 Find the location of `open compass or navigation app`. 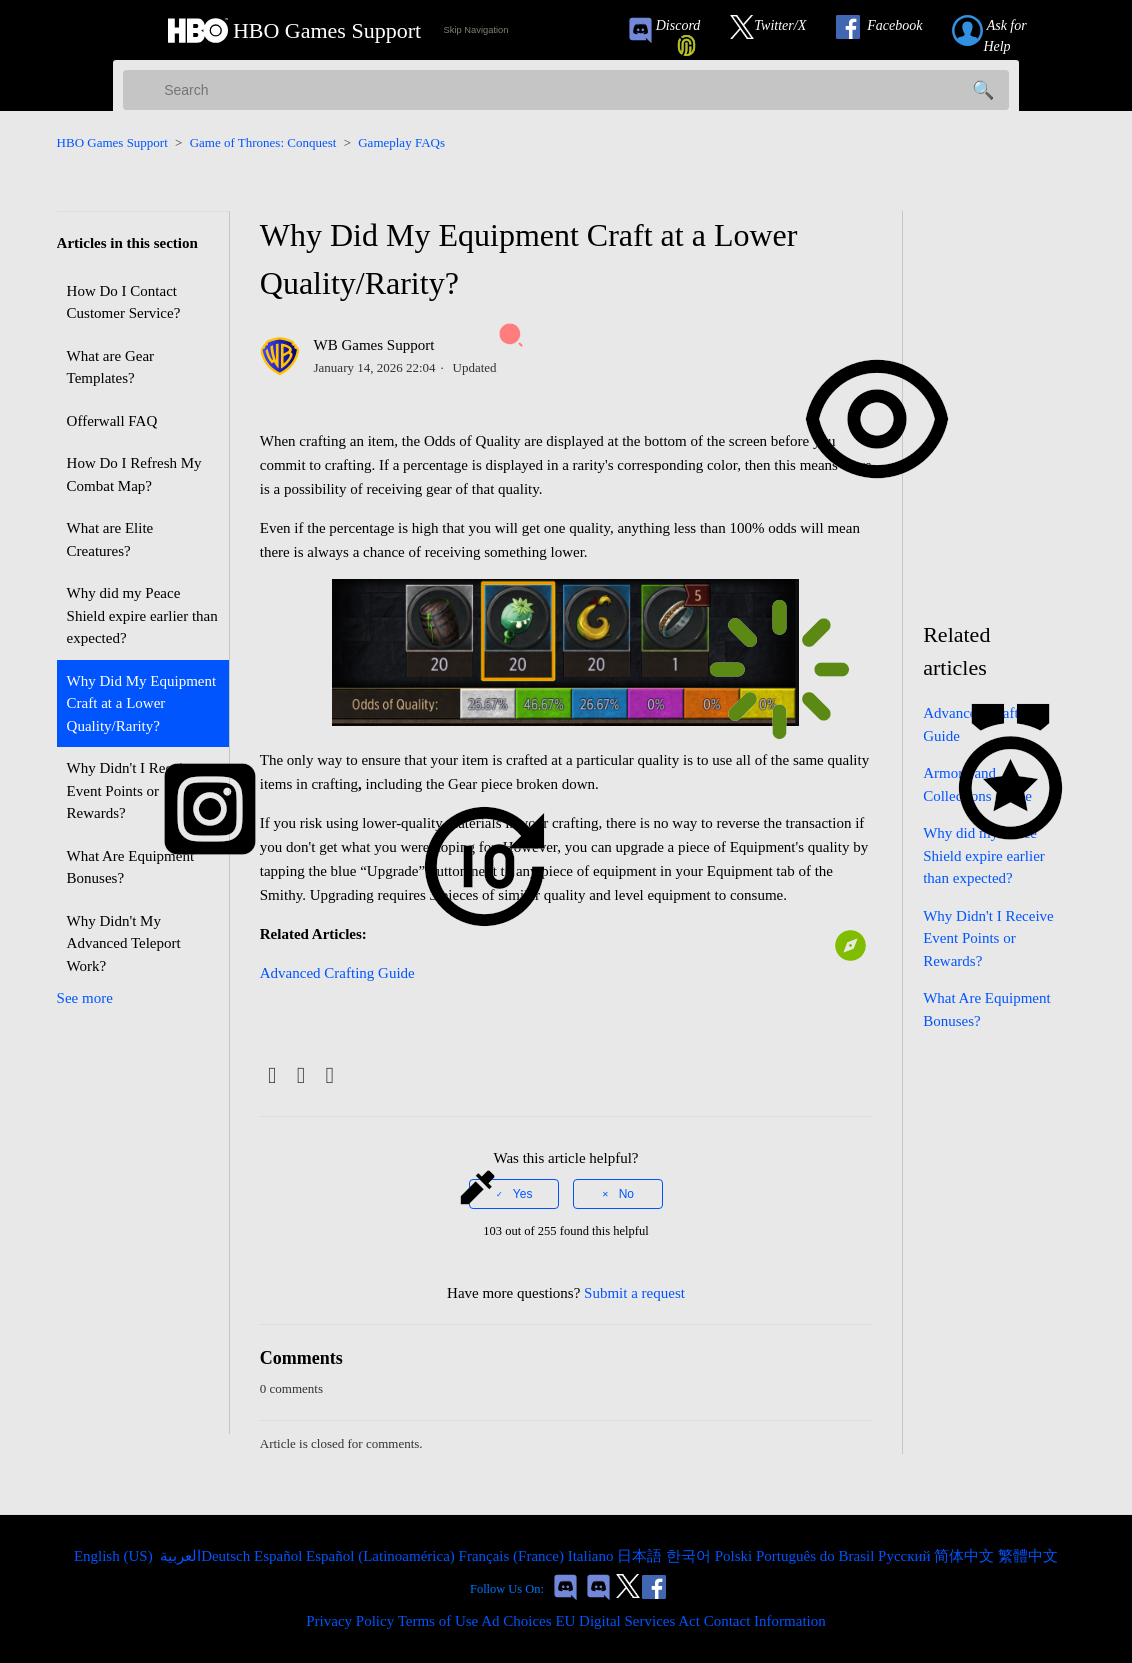

open compass or navigation app is located at coordinates (850, 945).